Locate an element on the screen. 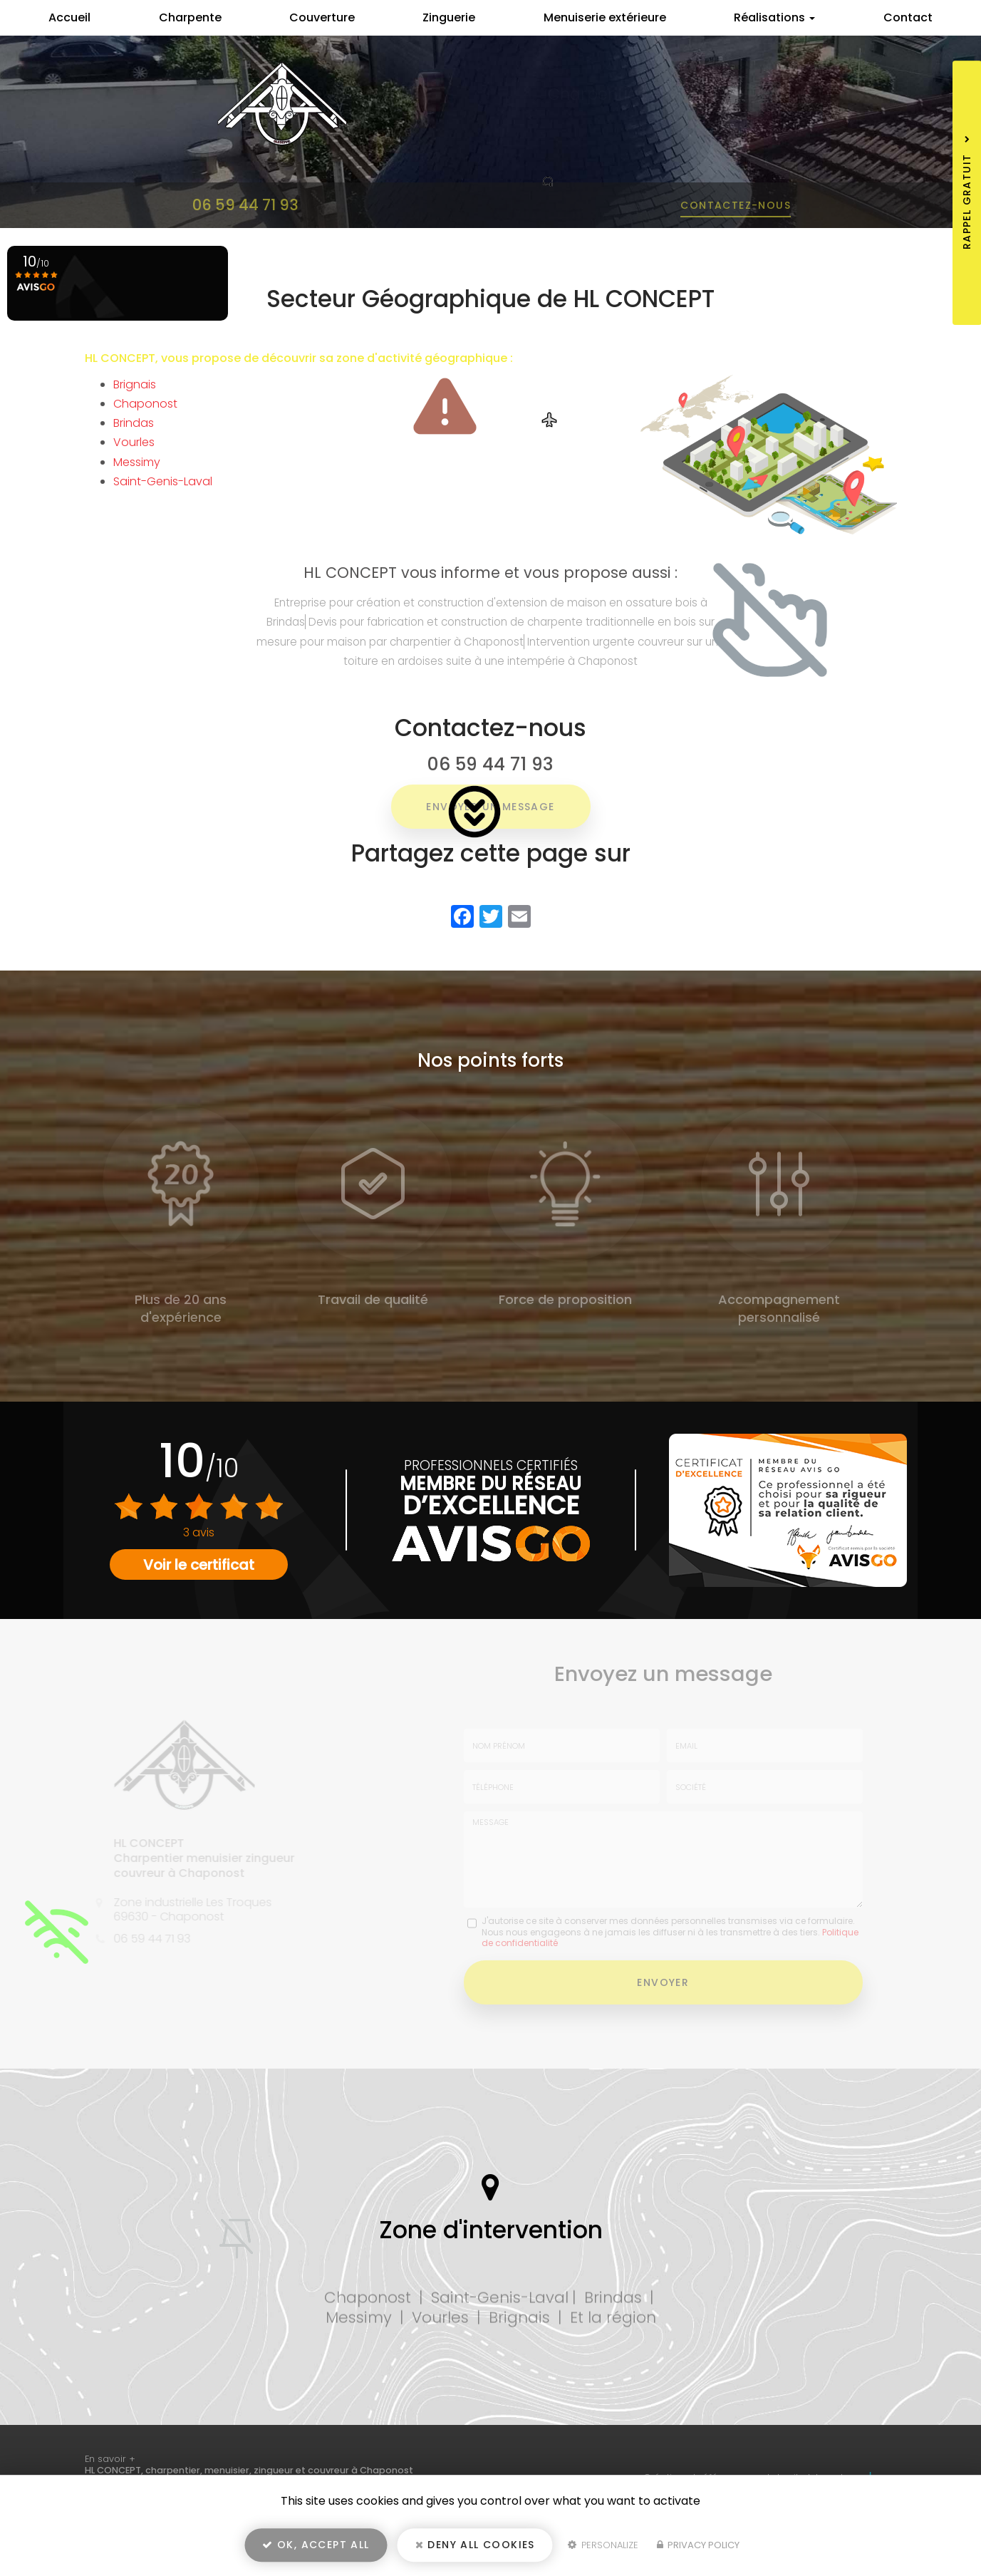 The width and height of the screenshot is (981, 2576). disable touch or pointer input is located at coordinates (770, 620).